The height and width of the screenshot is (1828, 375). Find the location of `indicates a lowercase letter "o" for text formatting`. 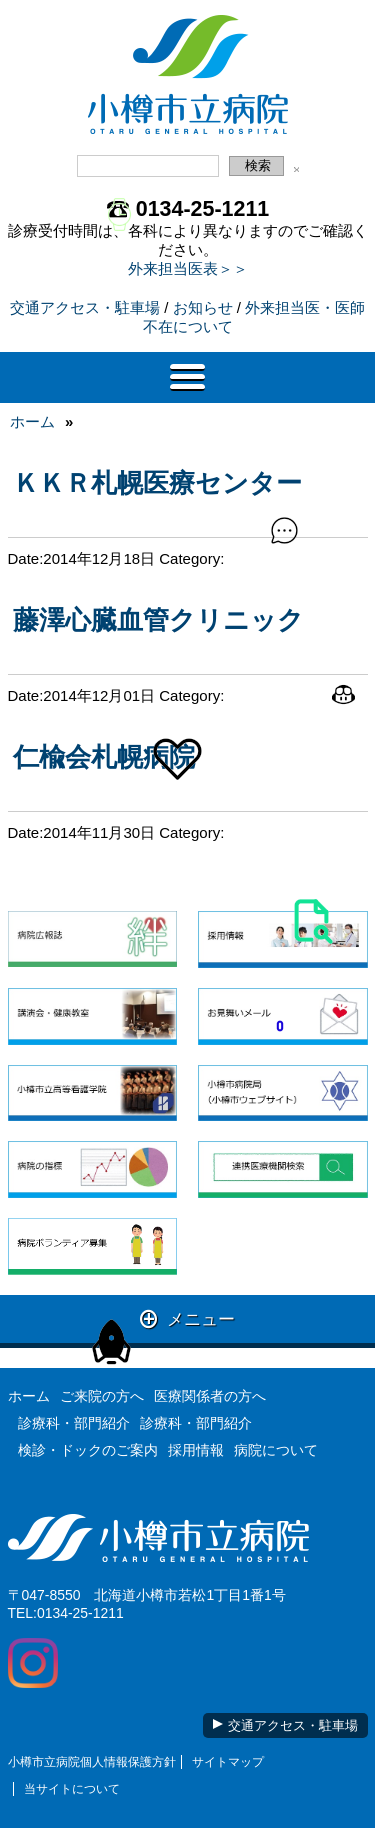

indicates a lowercase letter "o" for text formatting is located at coordinates (280, 1026).